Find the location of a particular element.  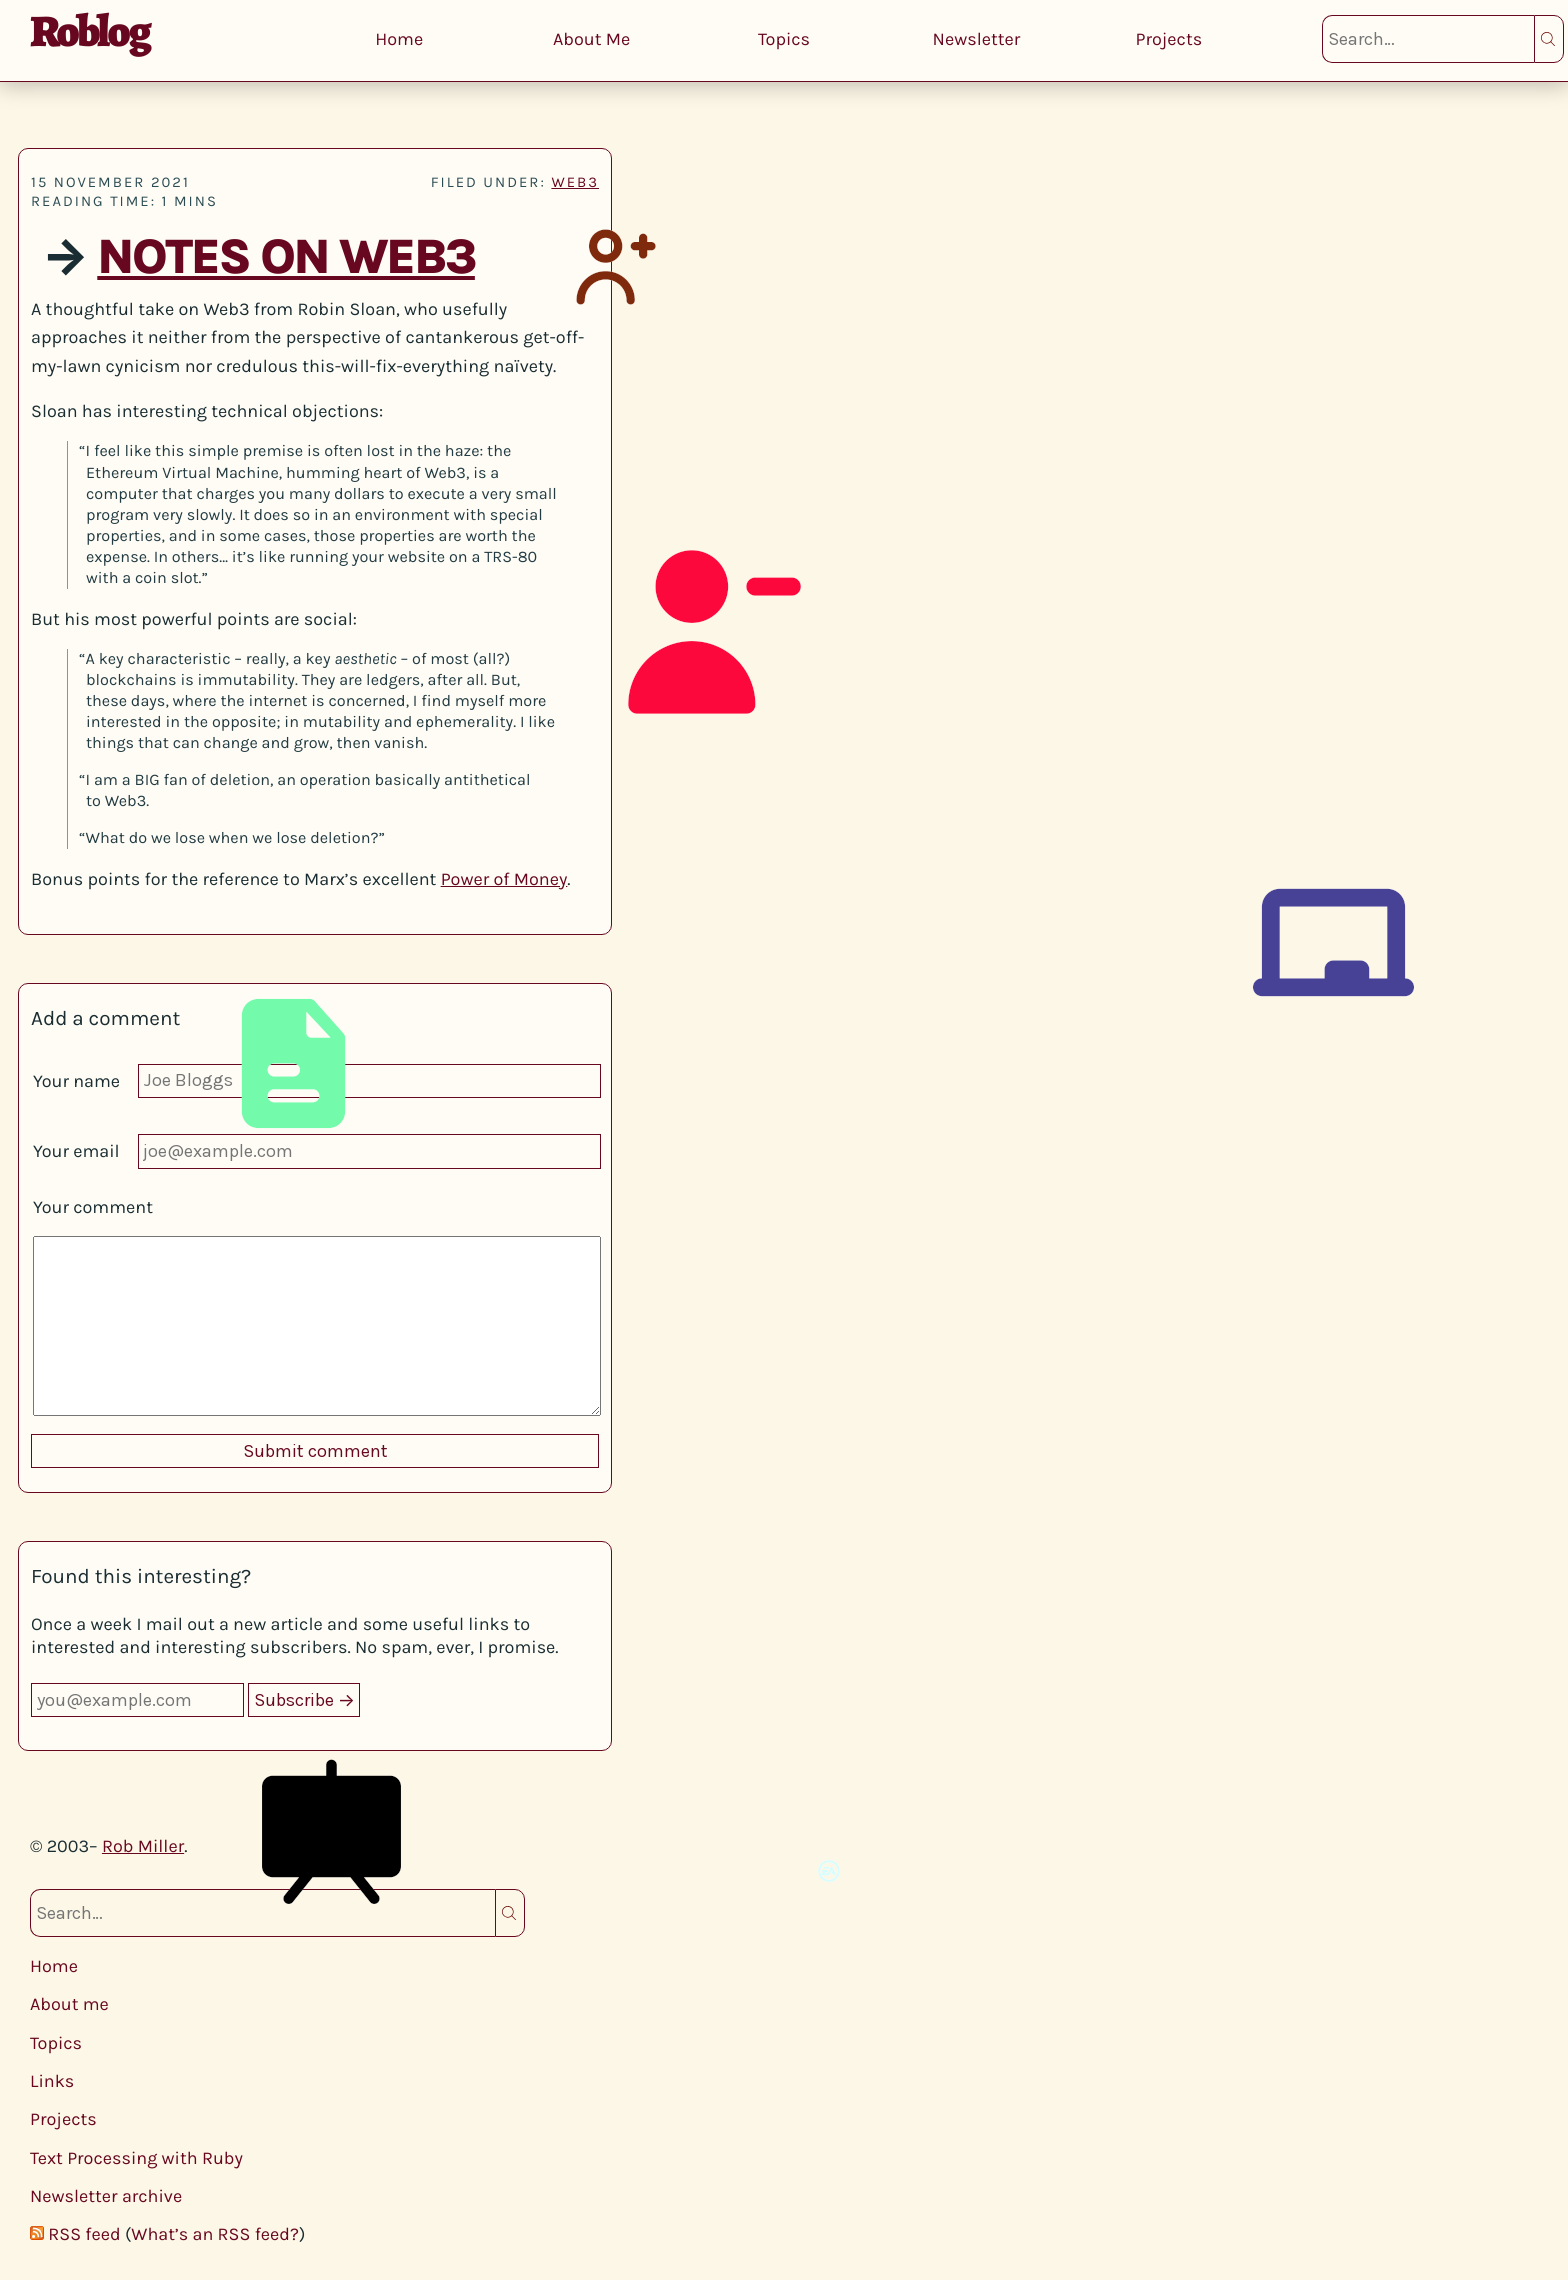

start or view a presentation is located at coordinates (331, 1834).